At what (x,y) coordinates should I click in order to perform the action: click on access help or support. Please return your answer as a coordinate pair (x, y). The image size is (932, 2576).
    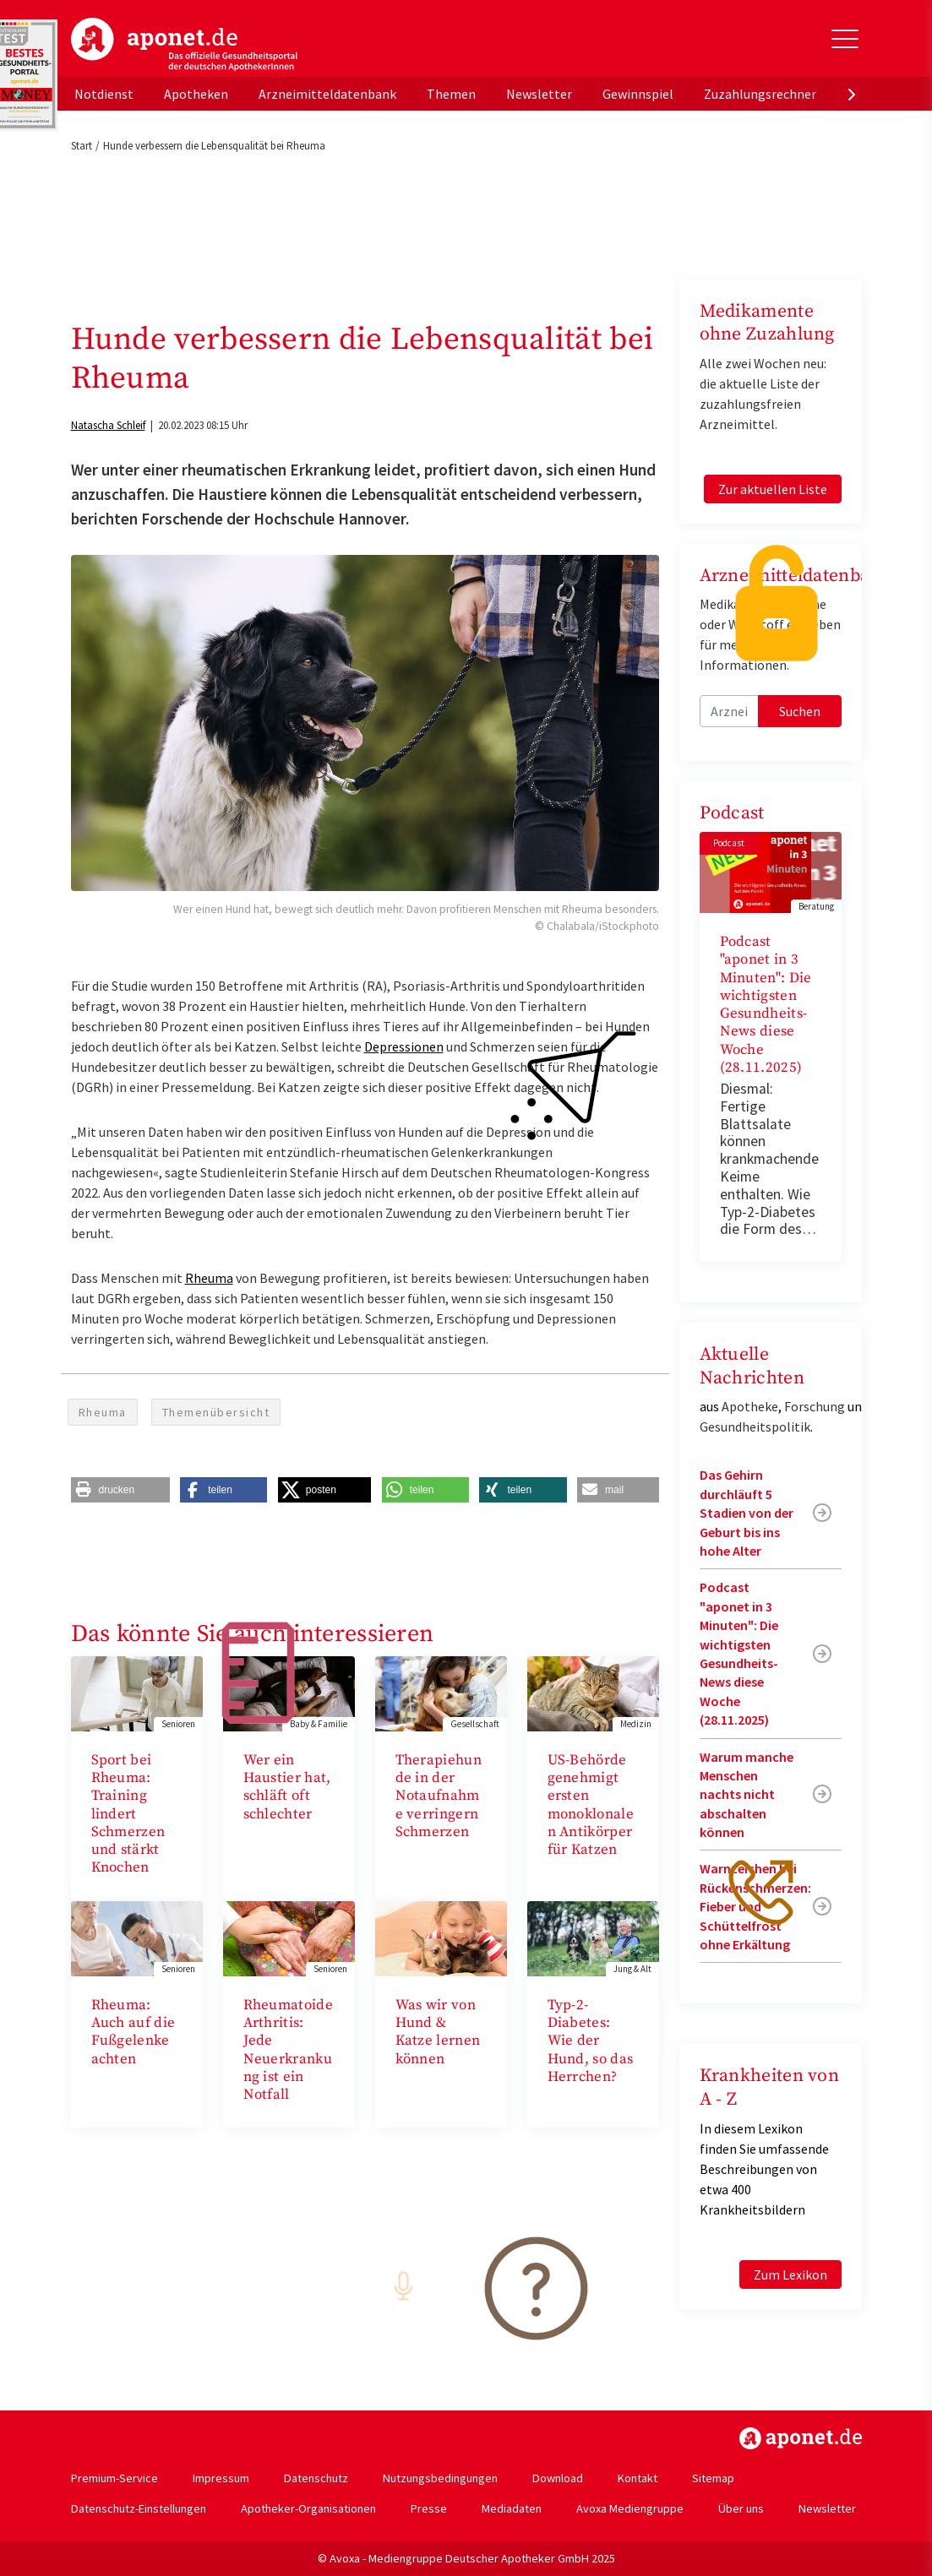
    Looking at the image, I should click on (536, 2288).